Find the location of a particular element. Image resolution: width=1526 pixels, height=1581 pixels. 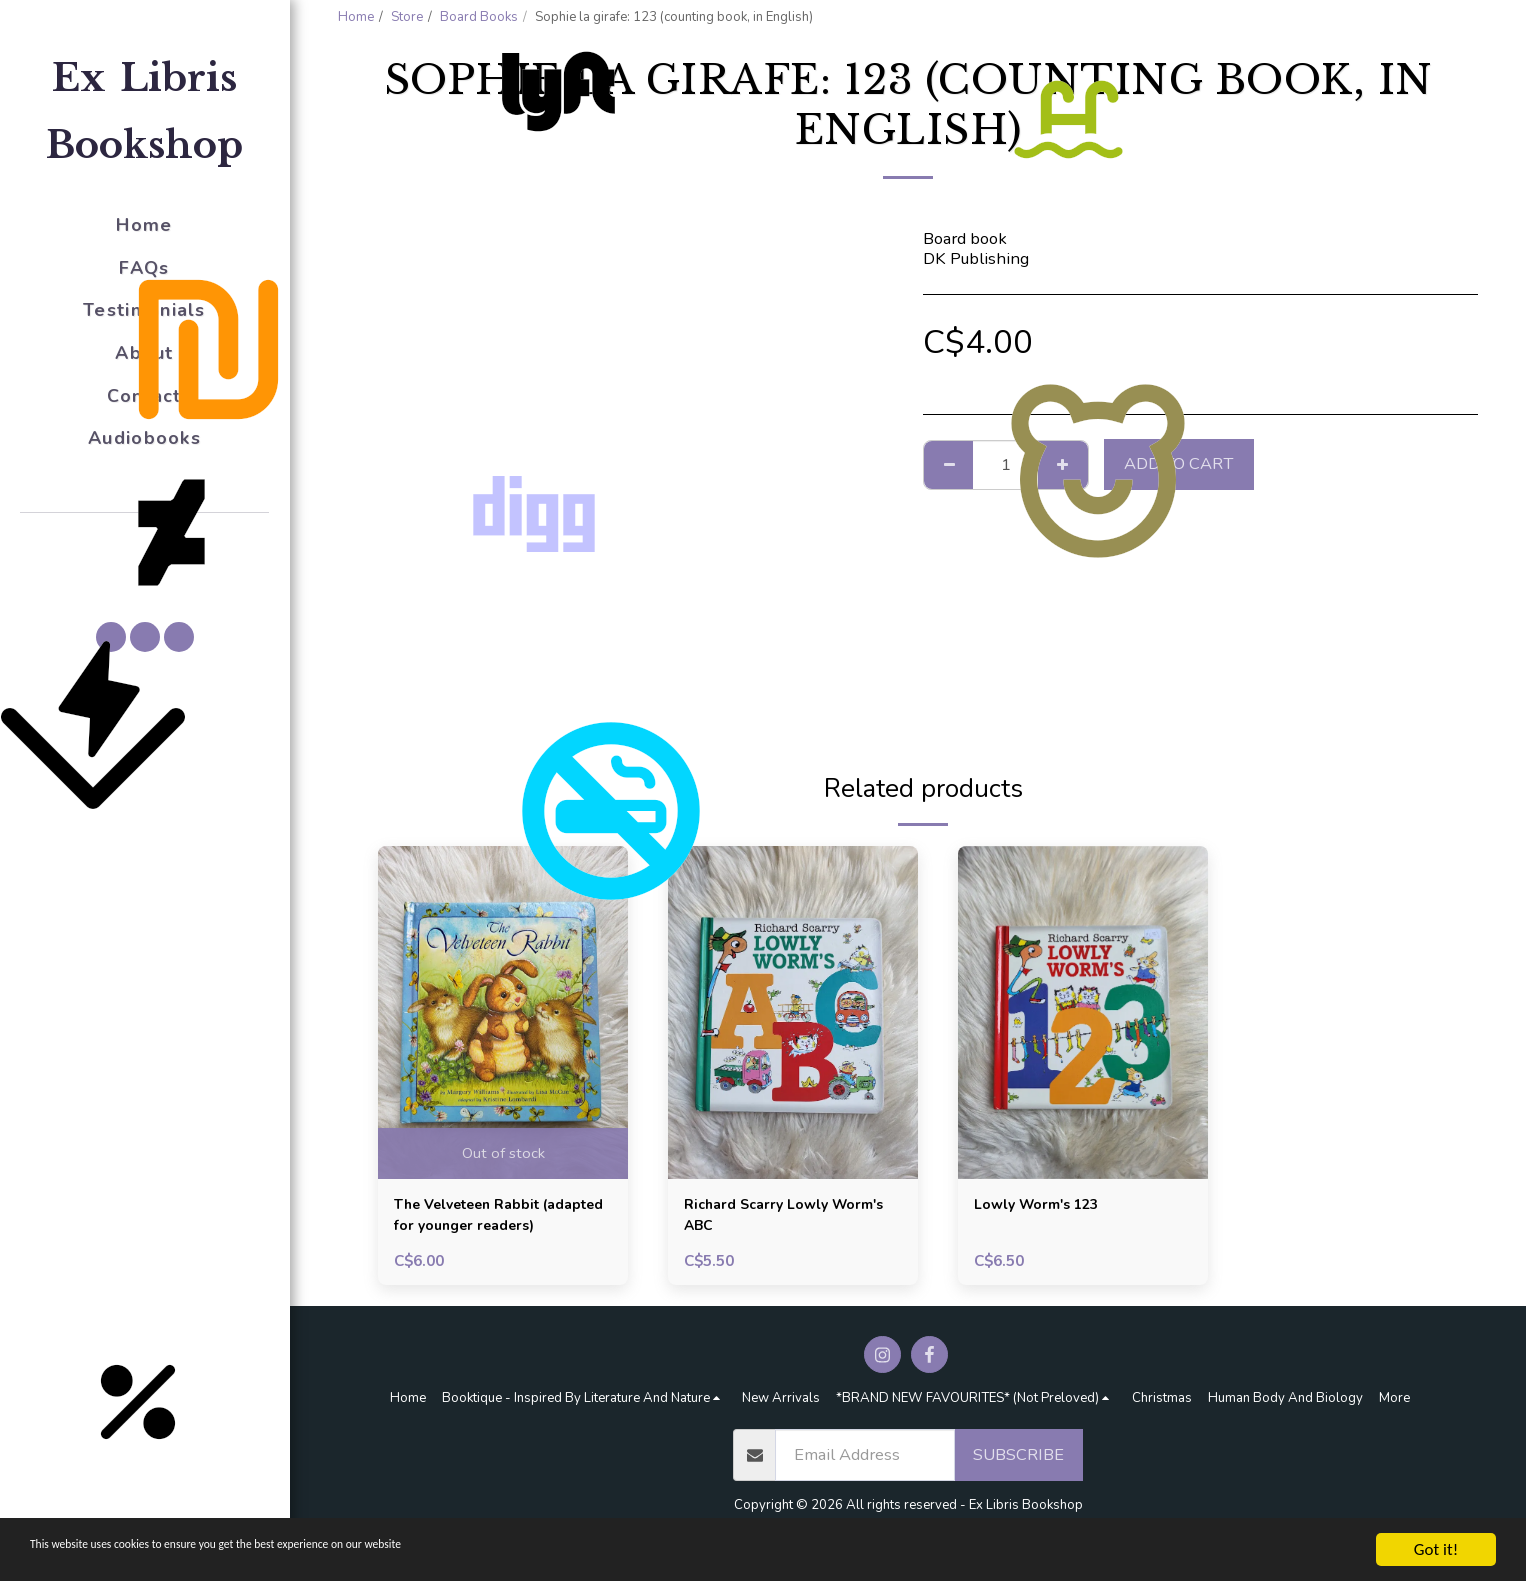

select bear avatar or profile icon is located at coordinates (1098, 471).